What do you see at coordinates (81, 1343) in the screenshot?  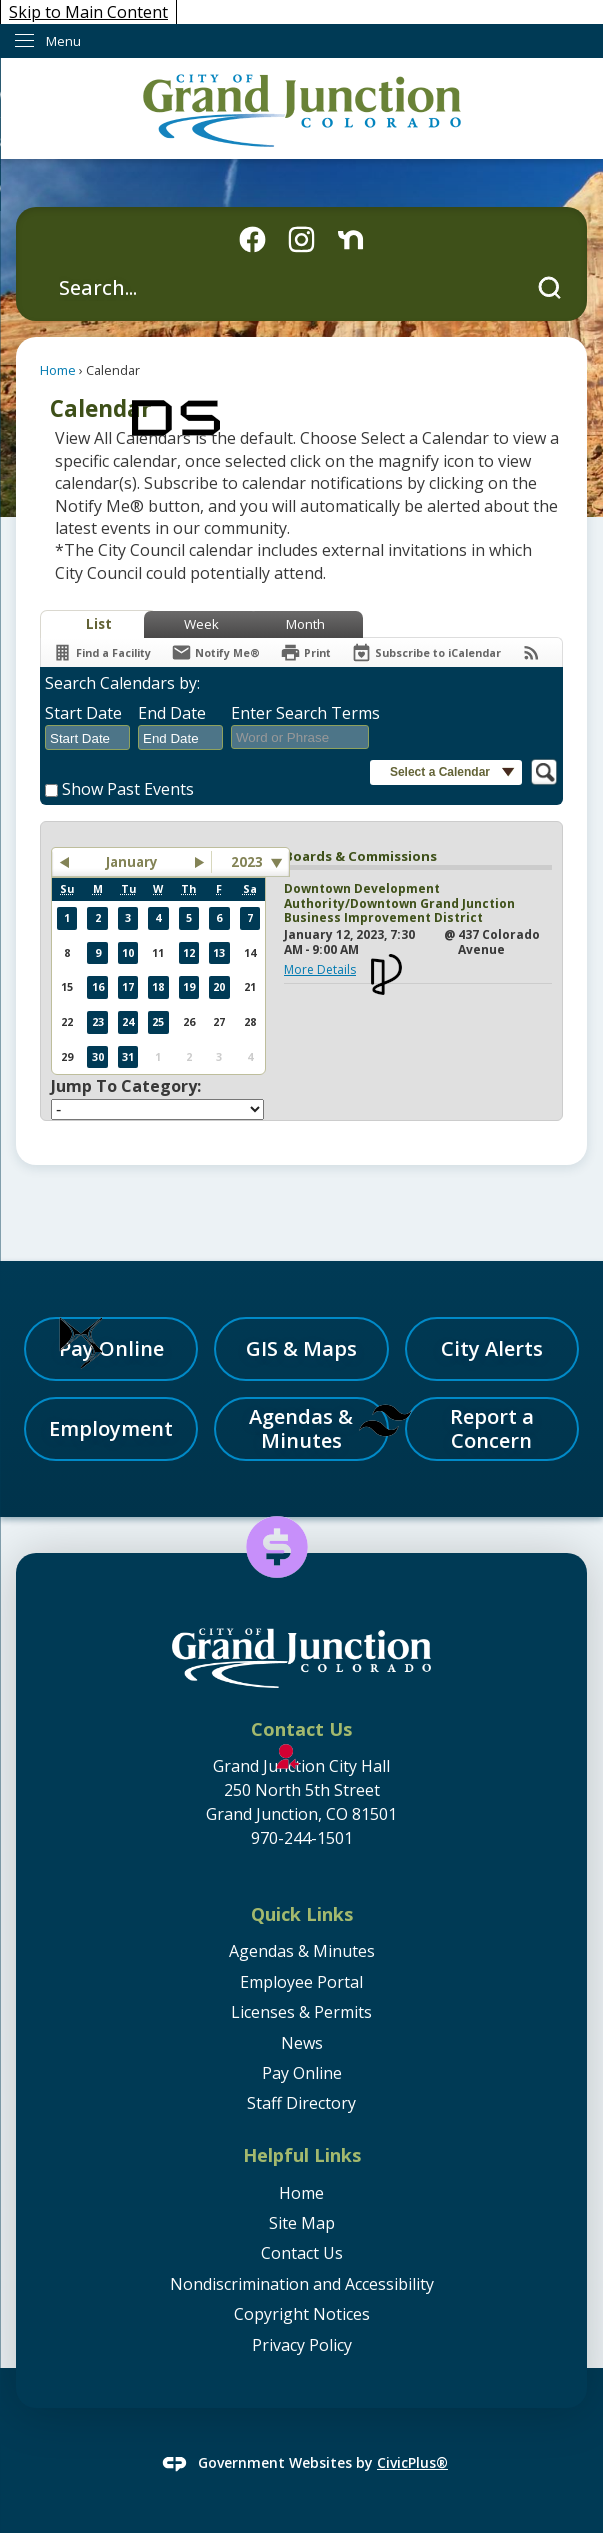 I see `DS Automobiles brand logo` at bounding box center [81, 1343].